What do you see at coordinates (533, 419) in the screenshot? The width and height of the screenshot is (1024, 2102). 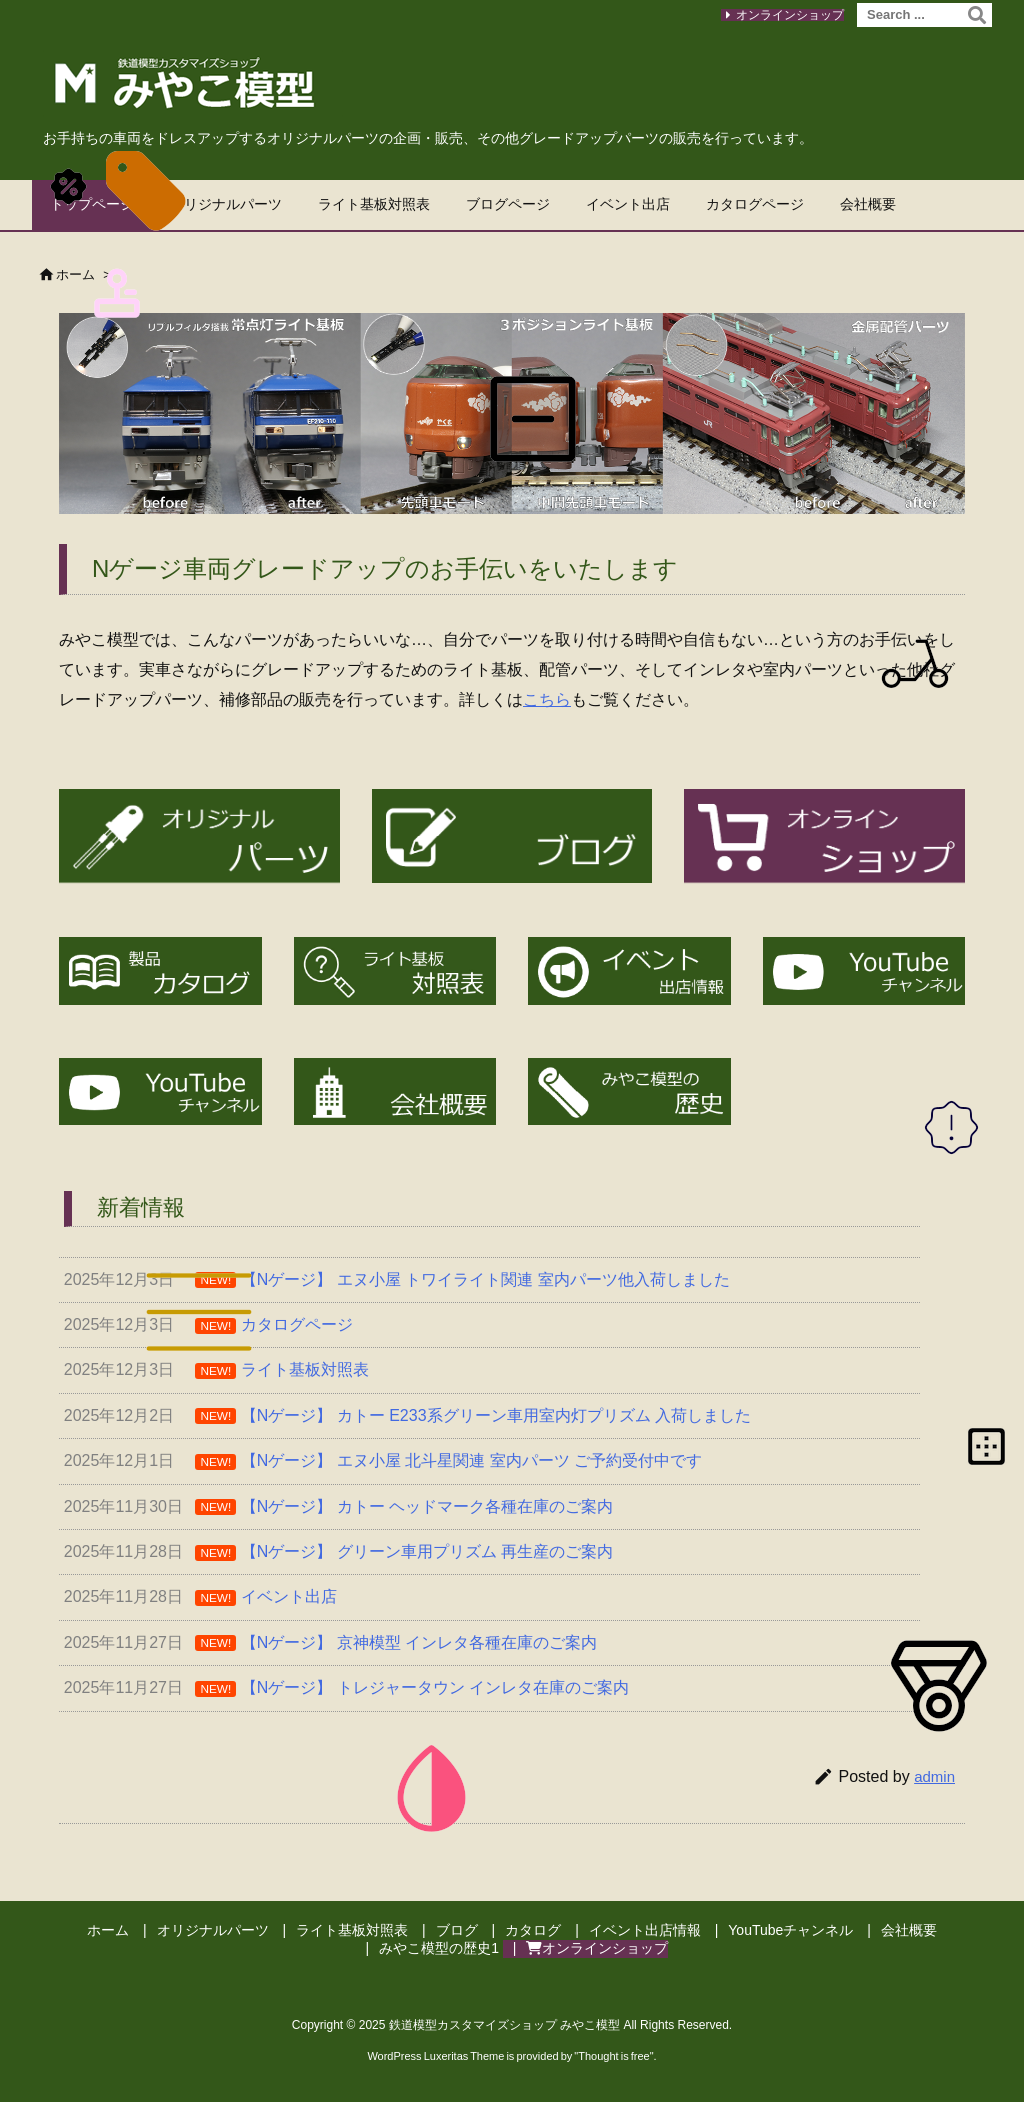 I see `collapse or minimize a section` at bounding box center [533, 419].